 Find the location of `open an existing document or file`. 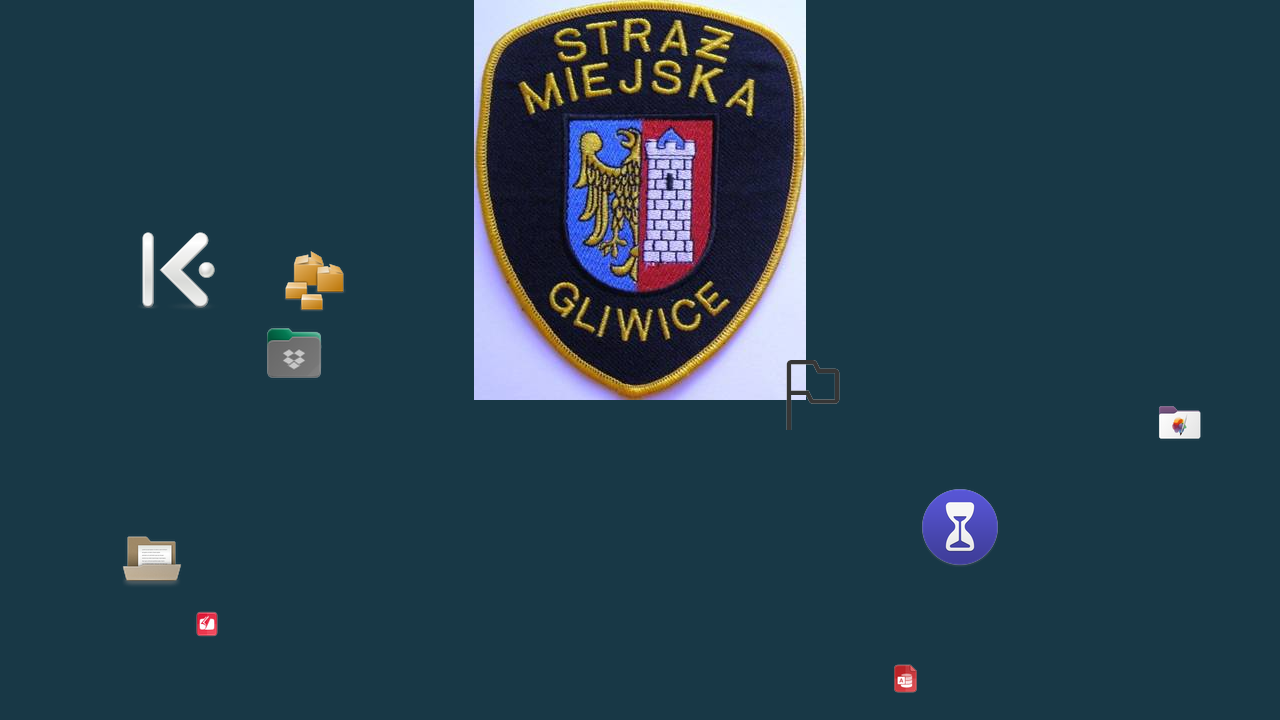

open an existing document or file is located at coordinates (151, 561).